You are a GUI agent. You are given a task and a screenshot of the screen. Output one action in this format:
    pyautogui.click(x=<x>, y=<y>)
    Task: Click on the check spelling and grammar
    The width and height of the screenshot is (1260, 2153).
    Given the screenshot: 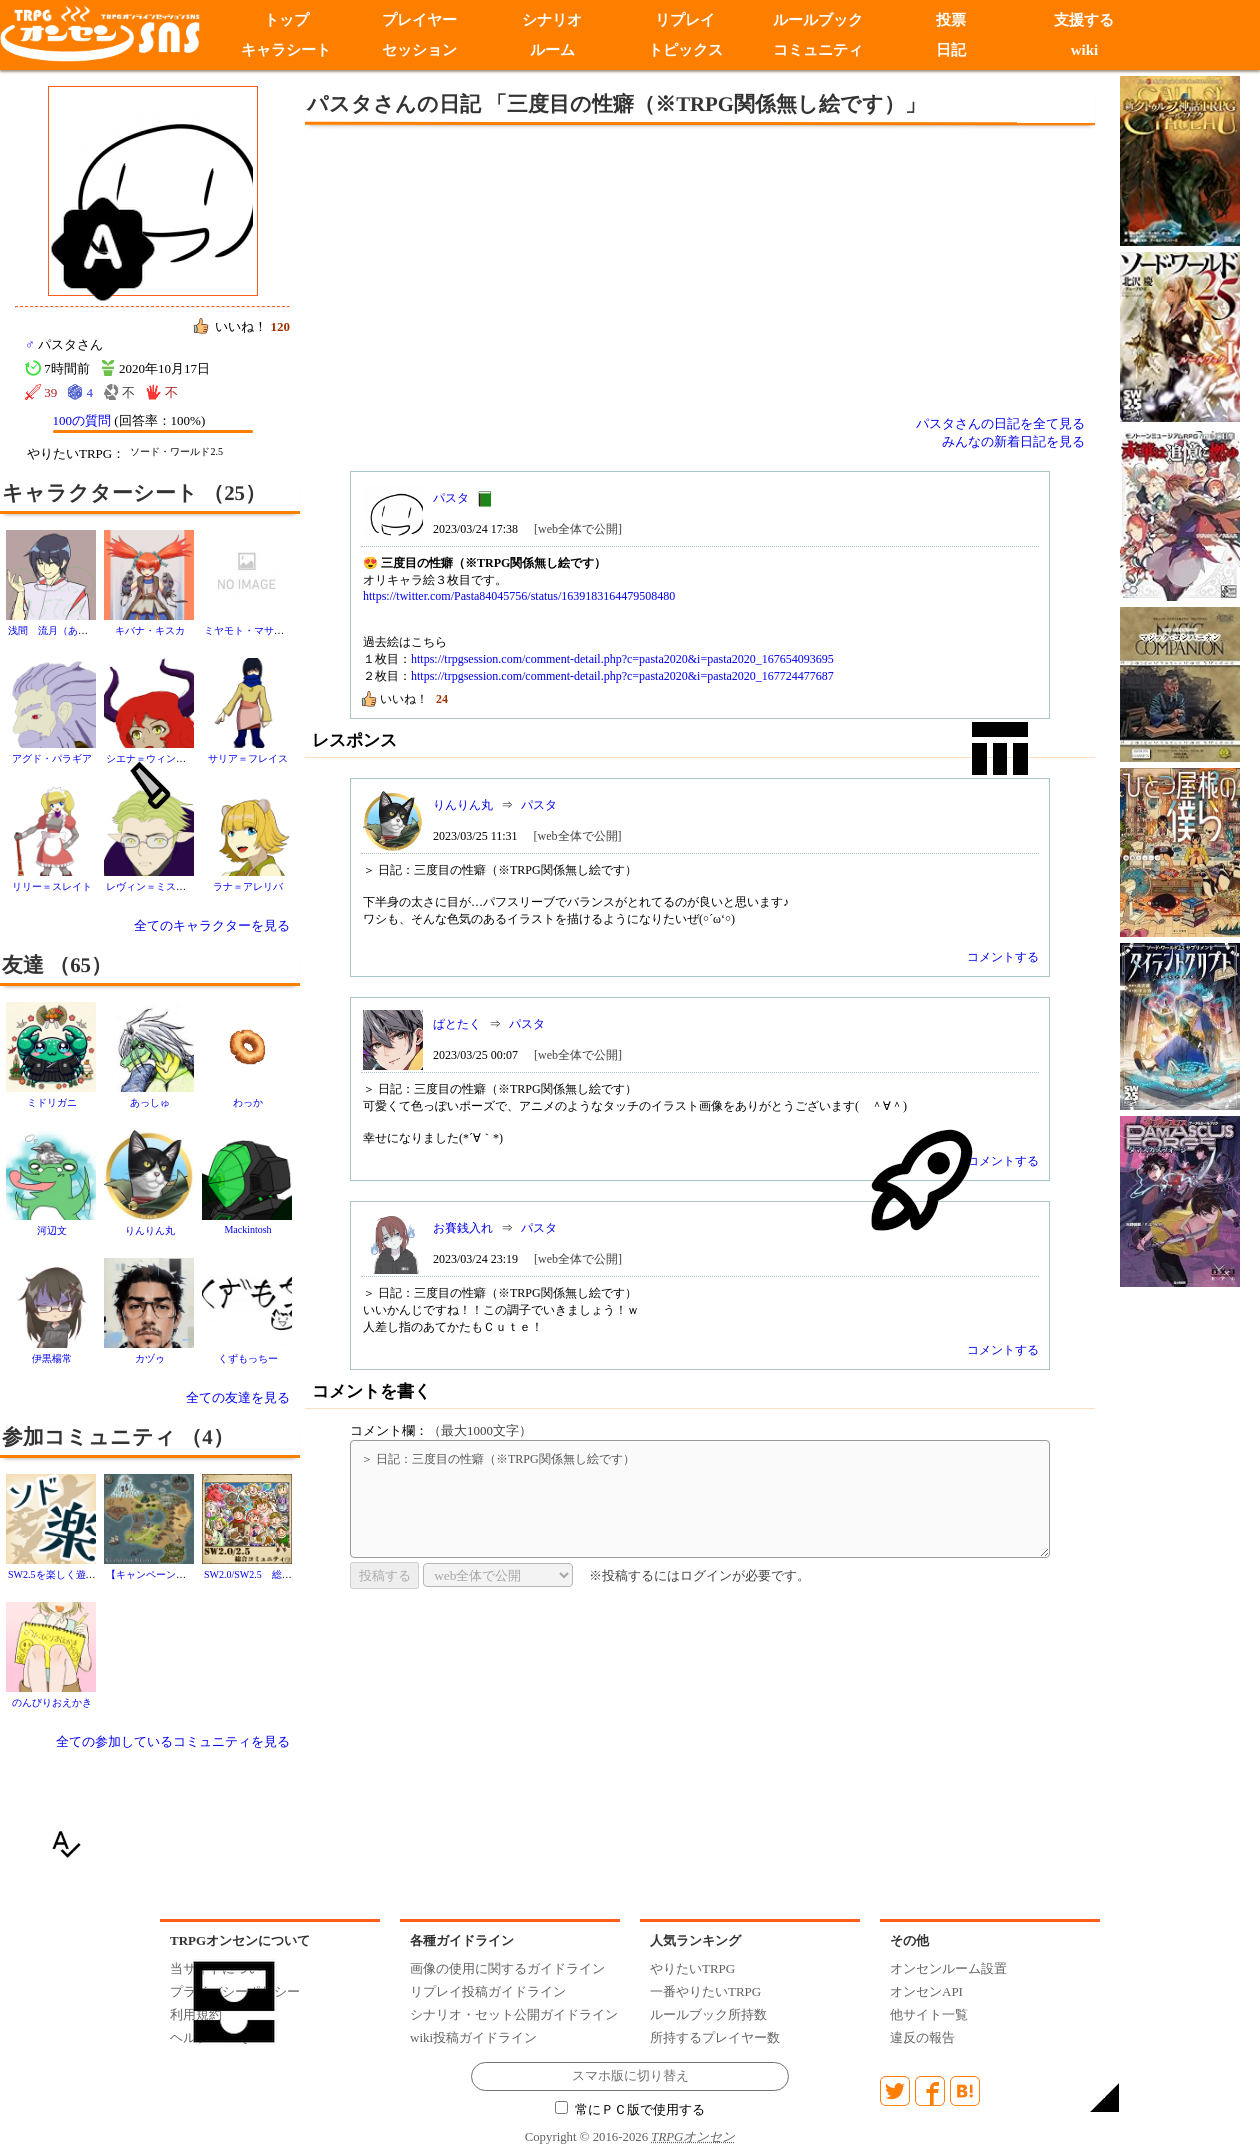 What is the action you would take?
    pyautogui.click(x=65, y=1843)
    